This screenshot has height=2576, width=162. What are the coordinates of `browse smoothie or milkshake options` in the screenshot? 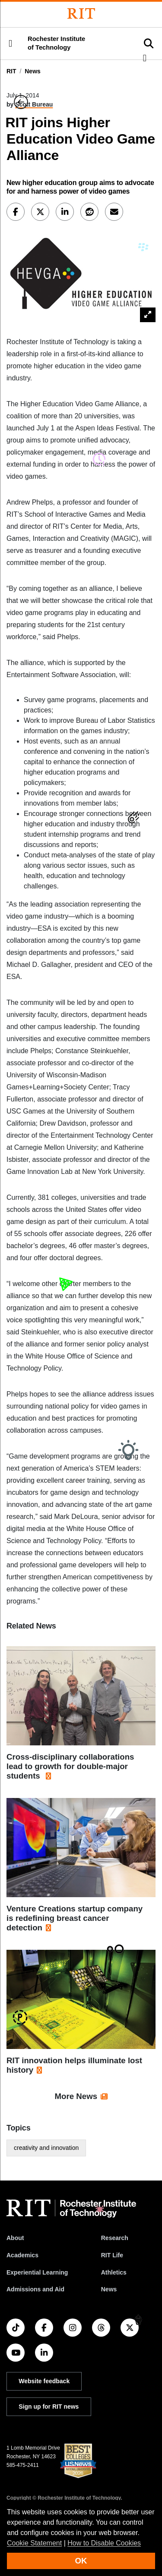 It's located at (138, 2320).